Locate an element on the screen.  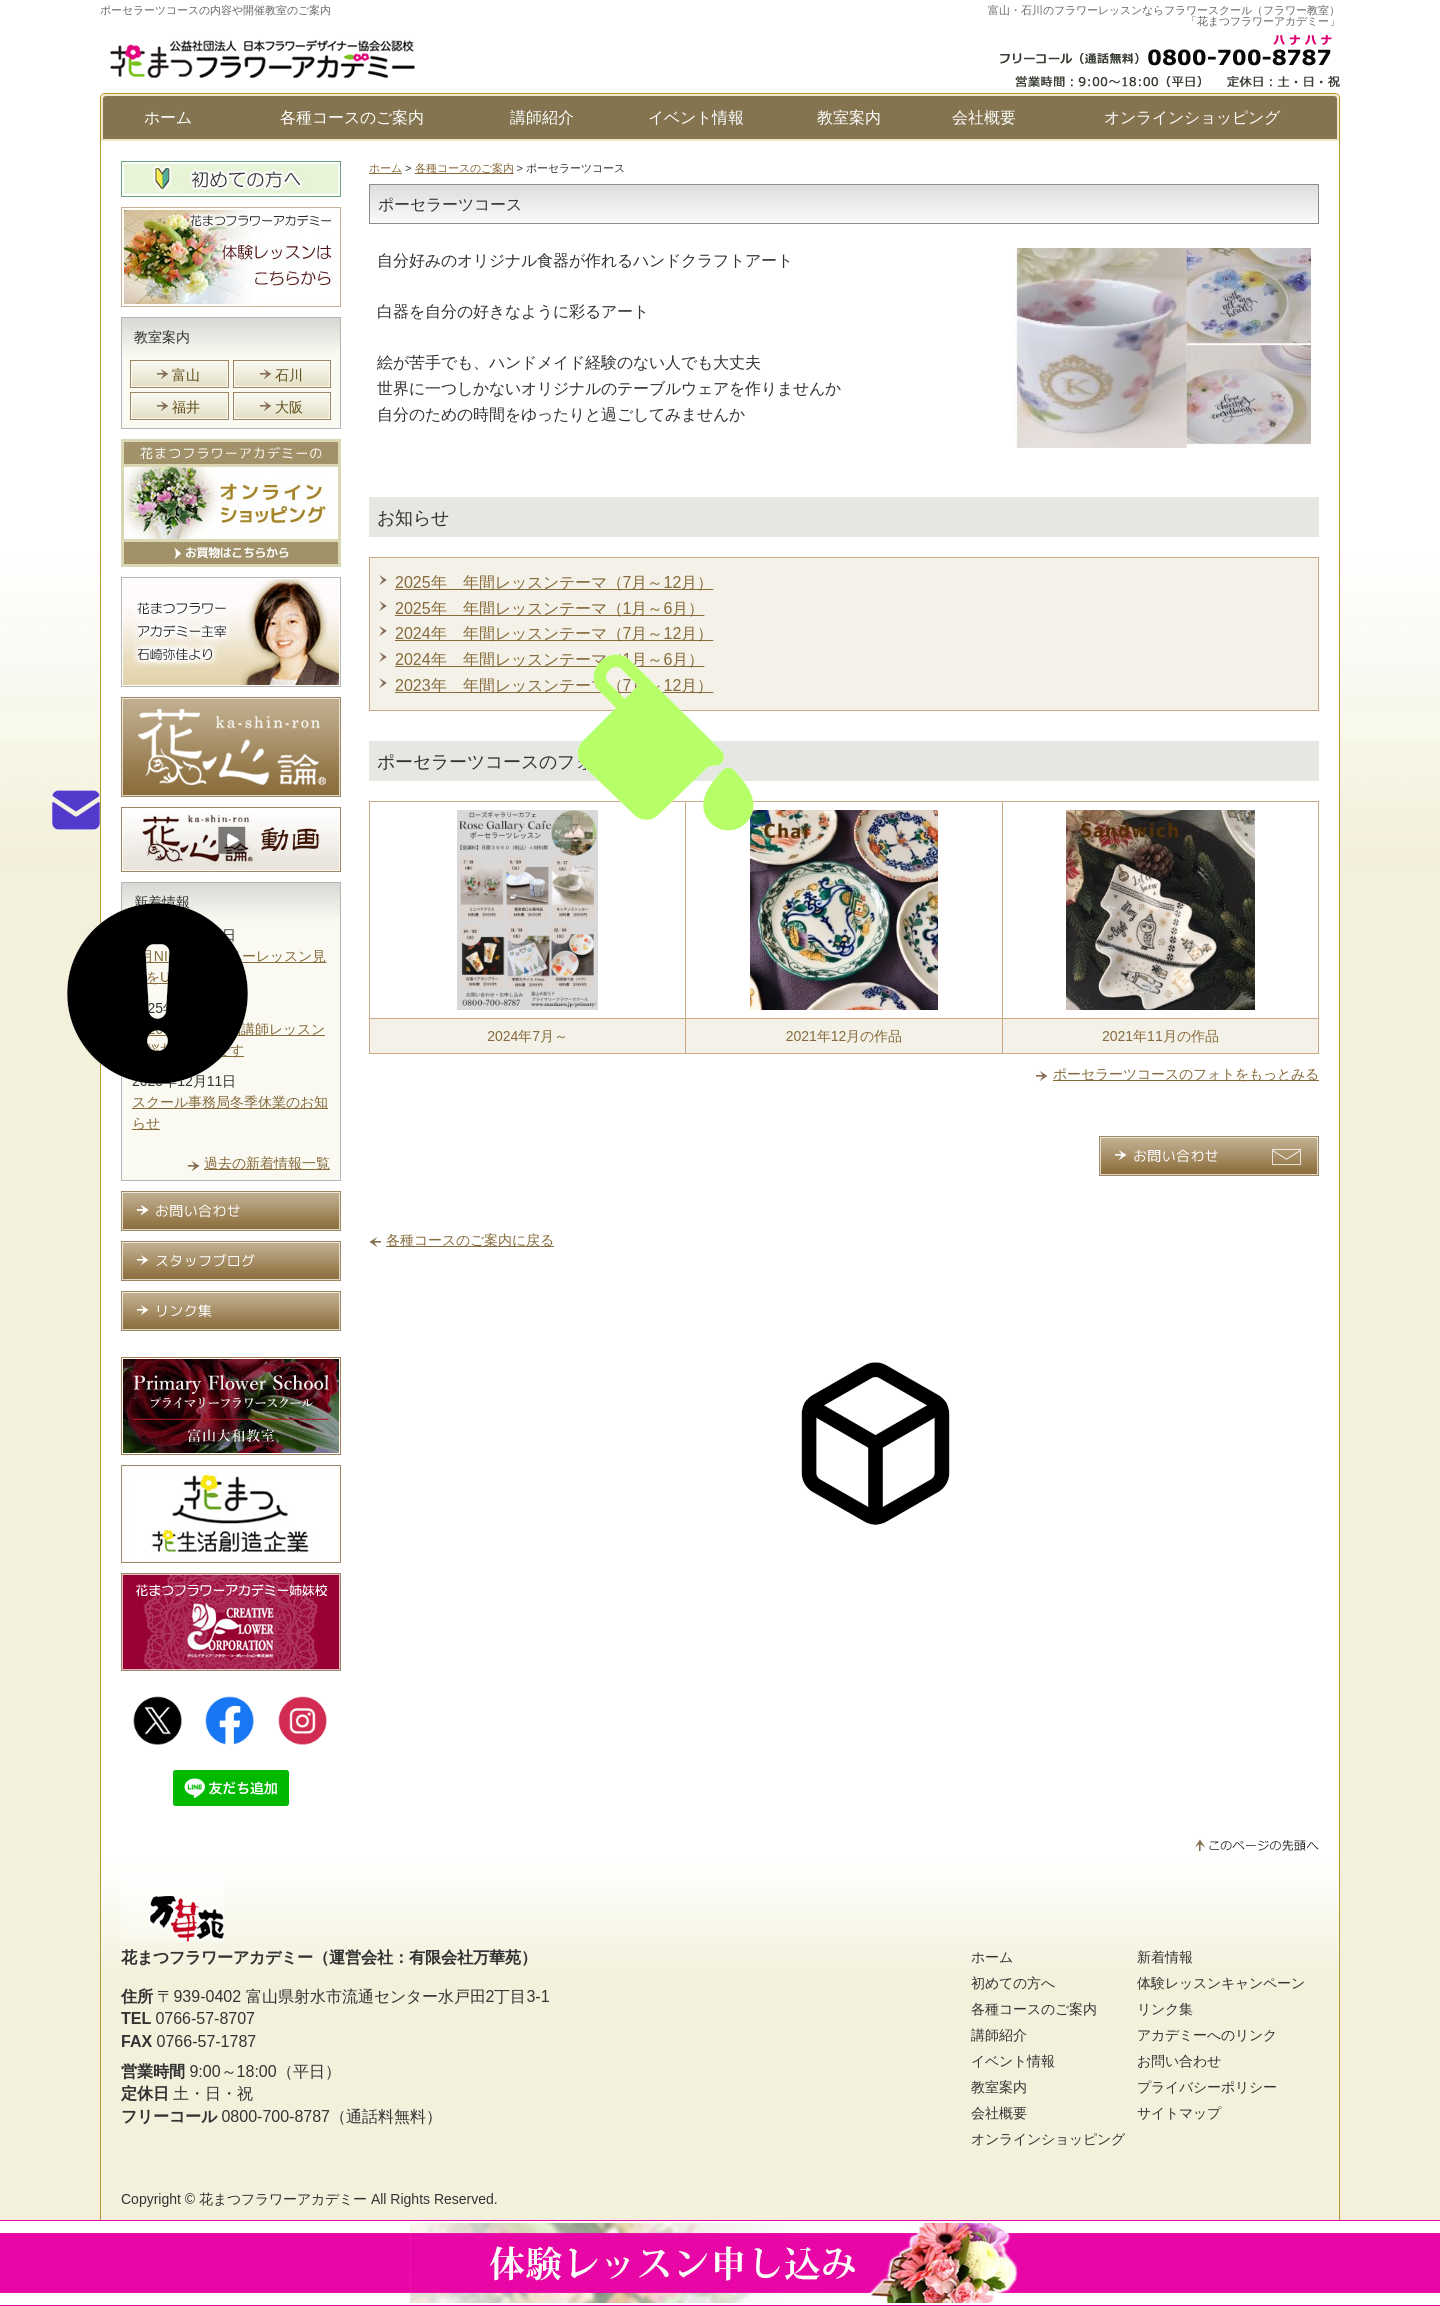
open your inbox or messages is located at coordinates (76, 810).